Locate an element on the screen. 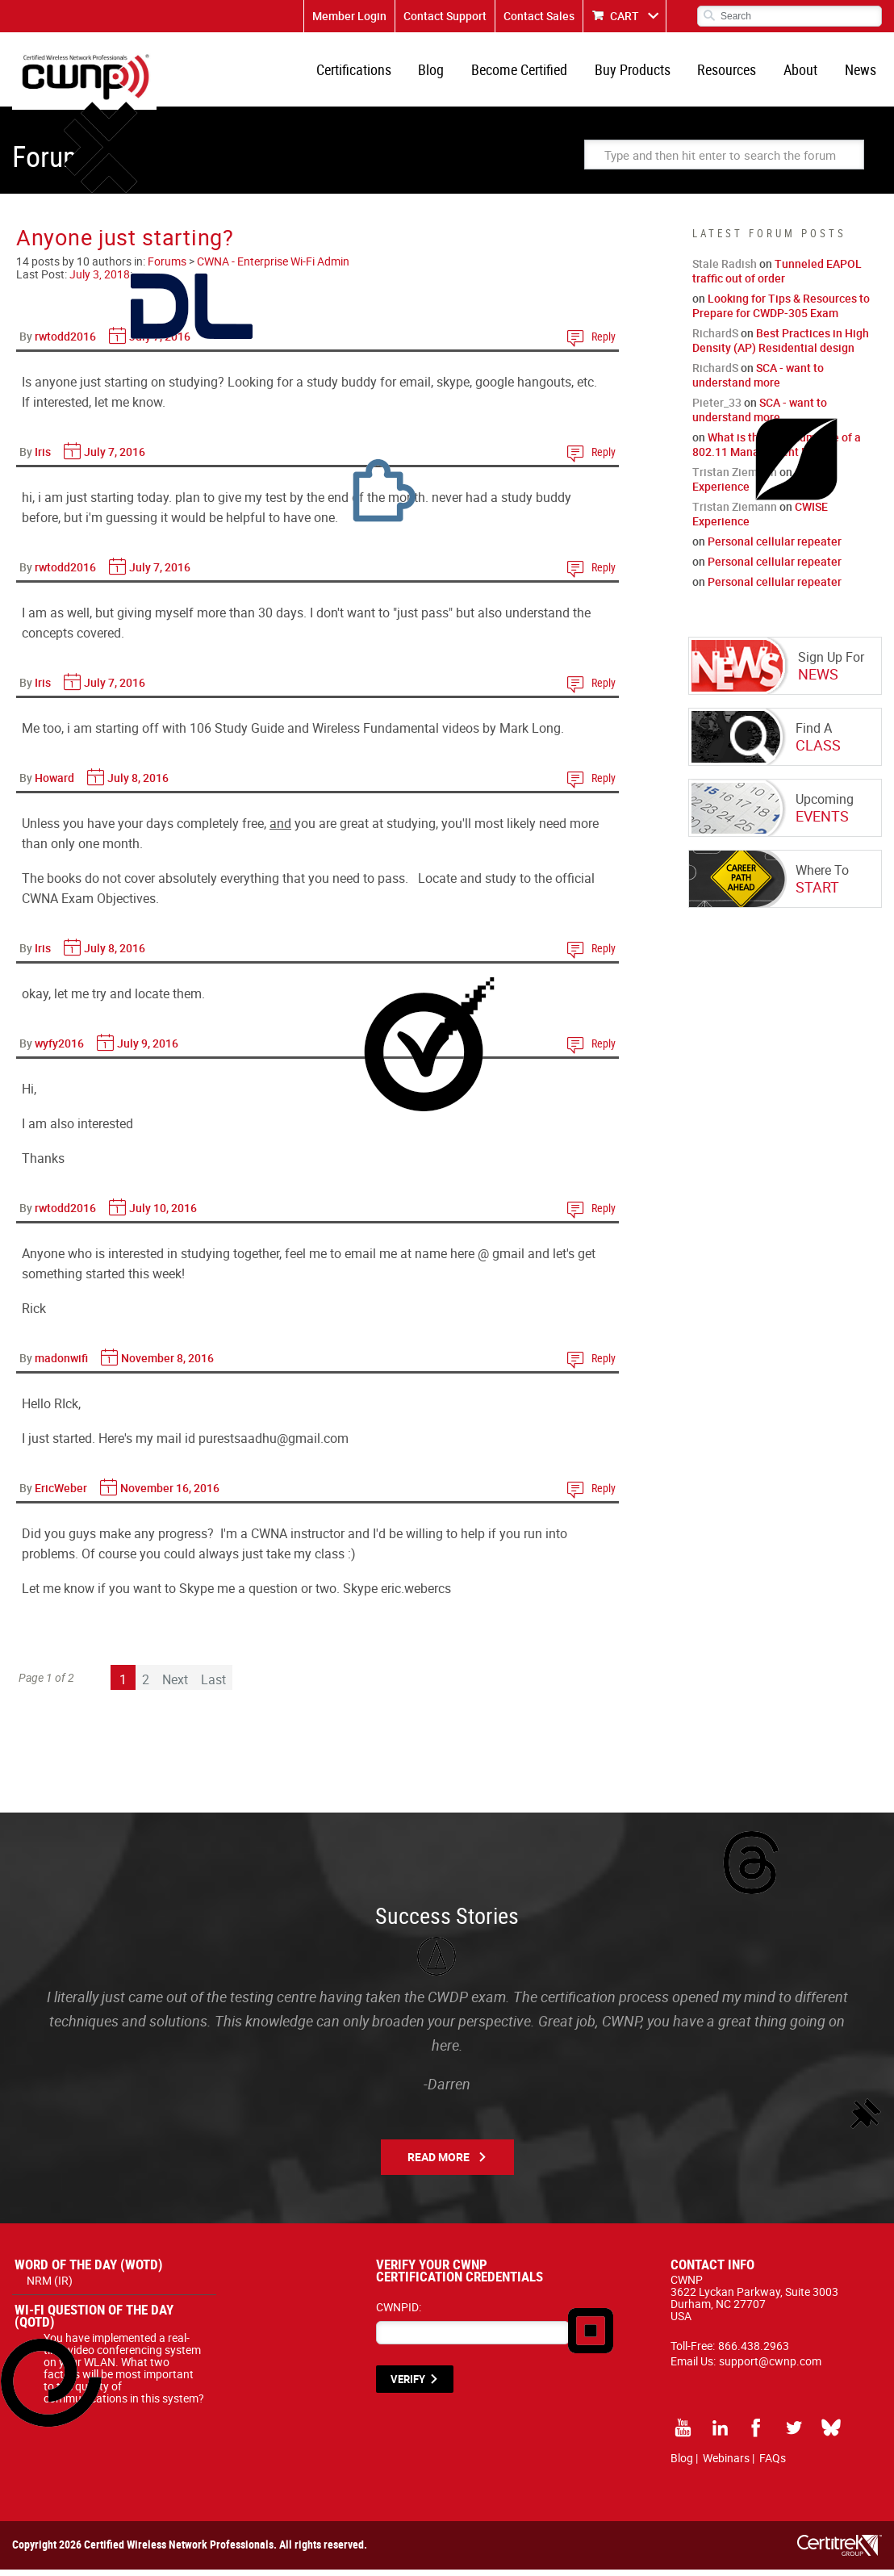 The width and height of the screenshot is (894, 2576). open the Square payment app is located at coordinates (591, 2331).